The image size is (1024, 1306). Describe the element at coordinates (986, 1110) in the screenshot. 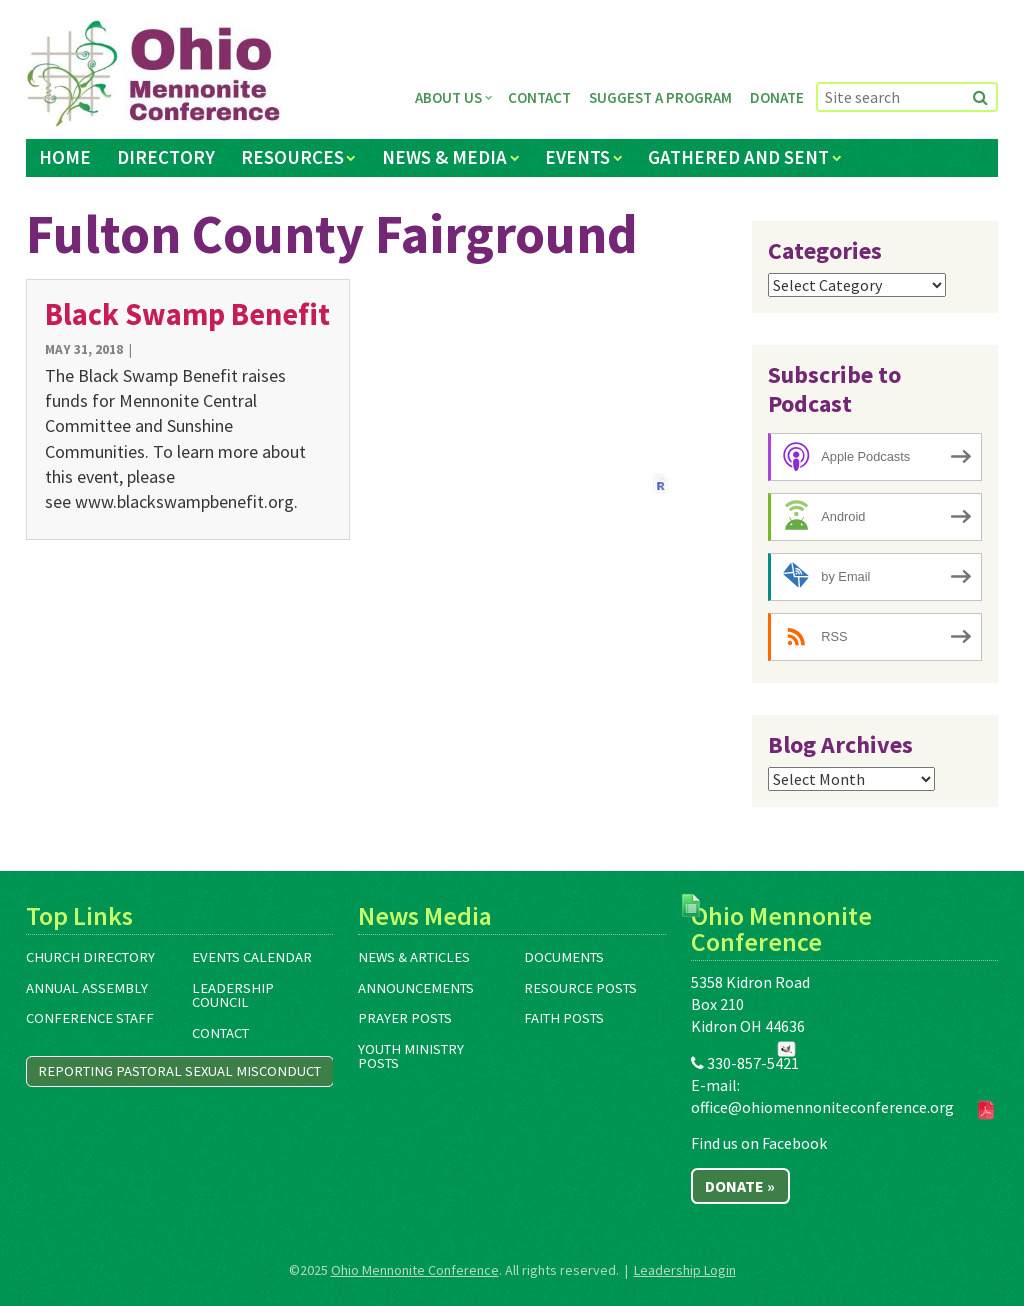

I see `a PDF document file` at that location.